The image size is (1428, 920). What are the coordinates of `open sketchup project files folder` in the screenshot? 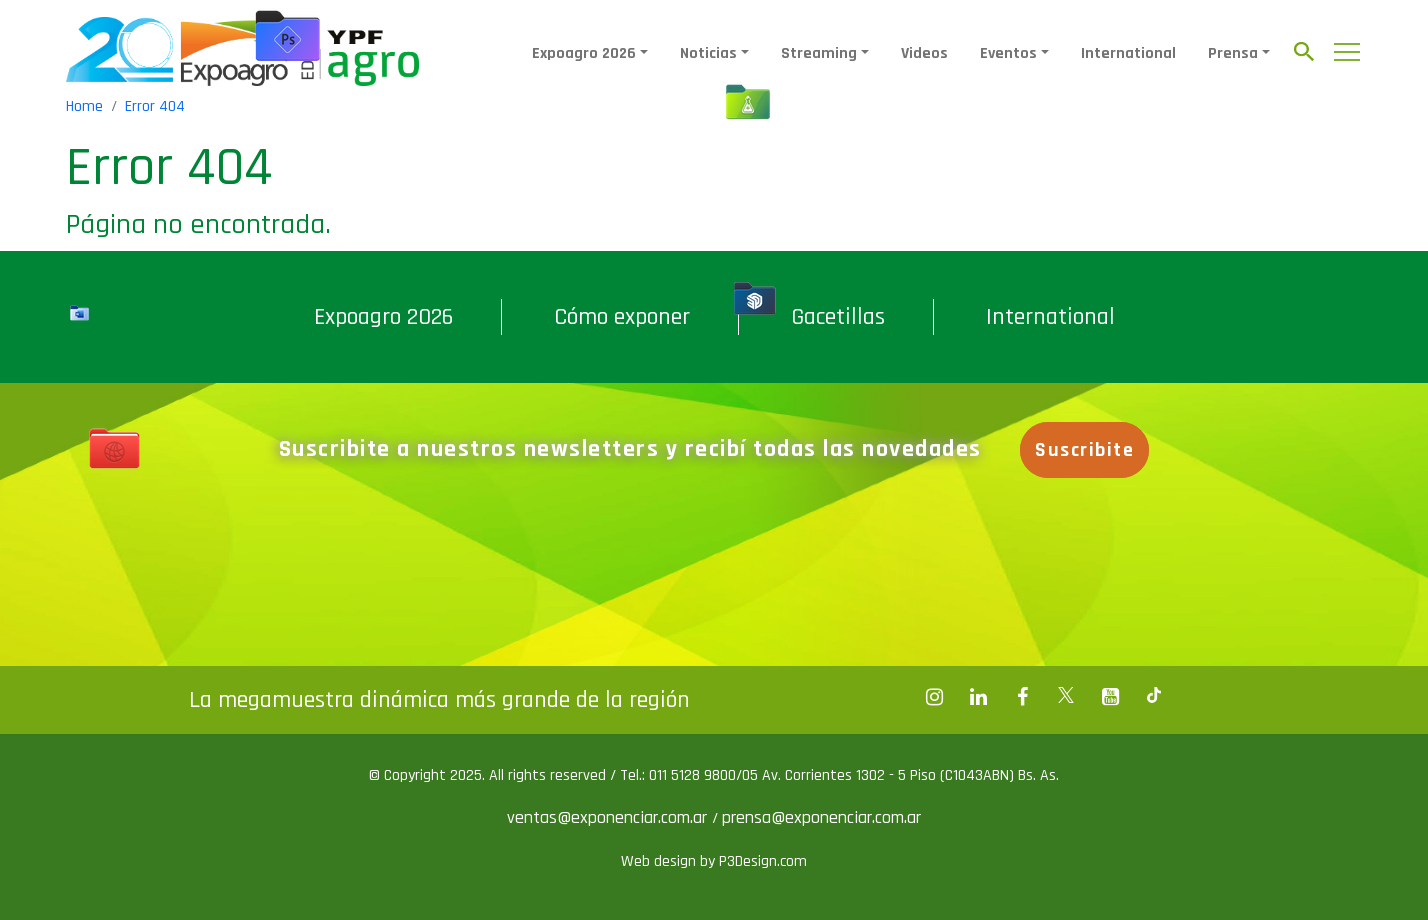 It's located at (754, 299).